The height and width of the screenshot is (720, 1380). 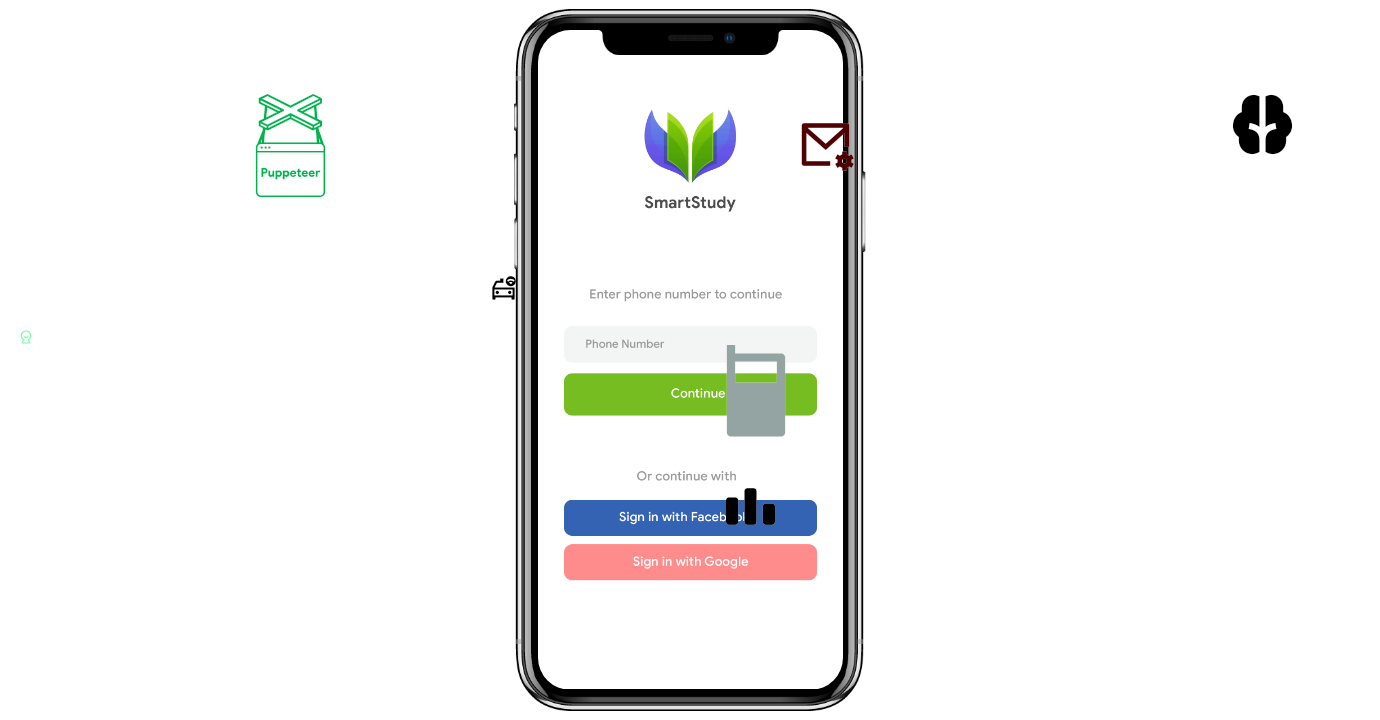 I want to click on visit codeforces competitive programming platform, so click(x=750, y=506).